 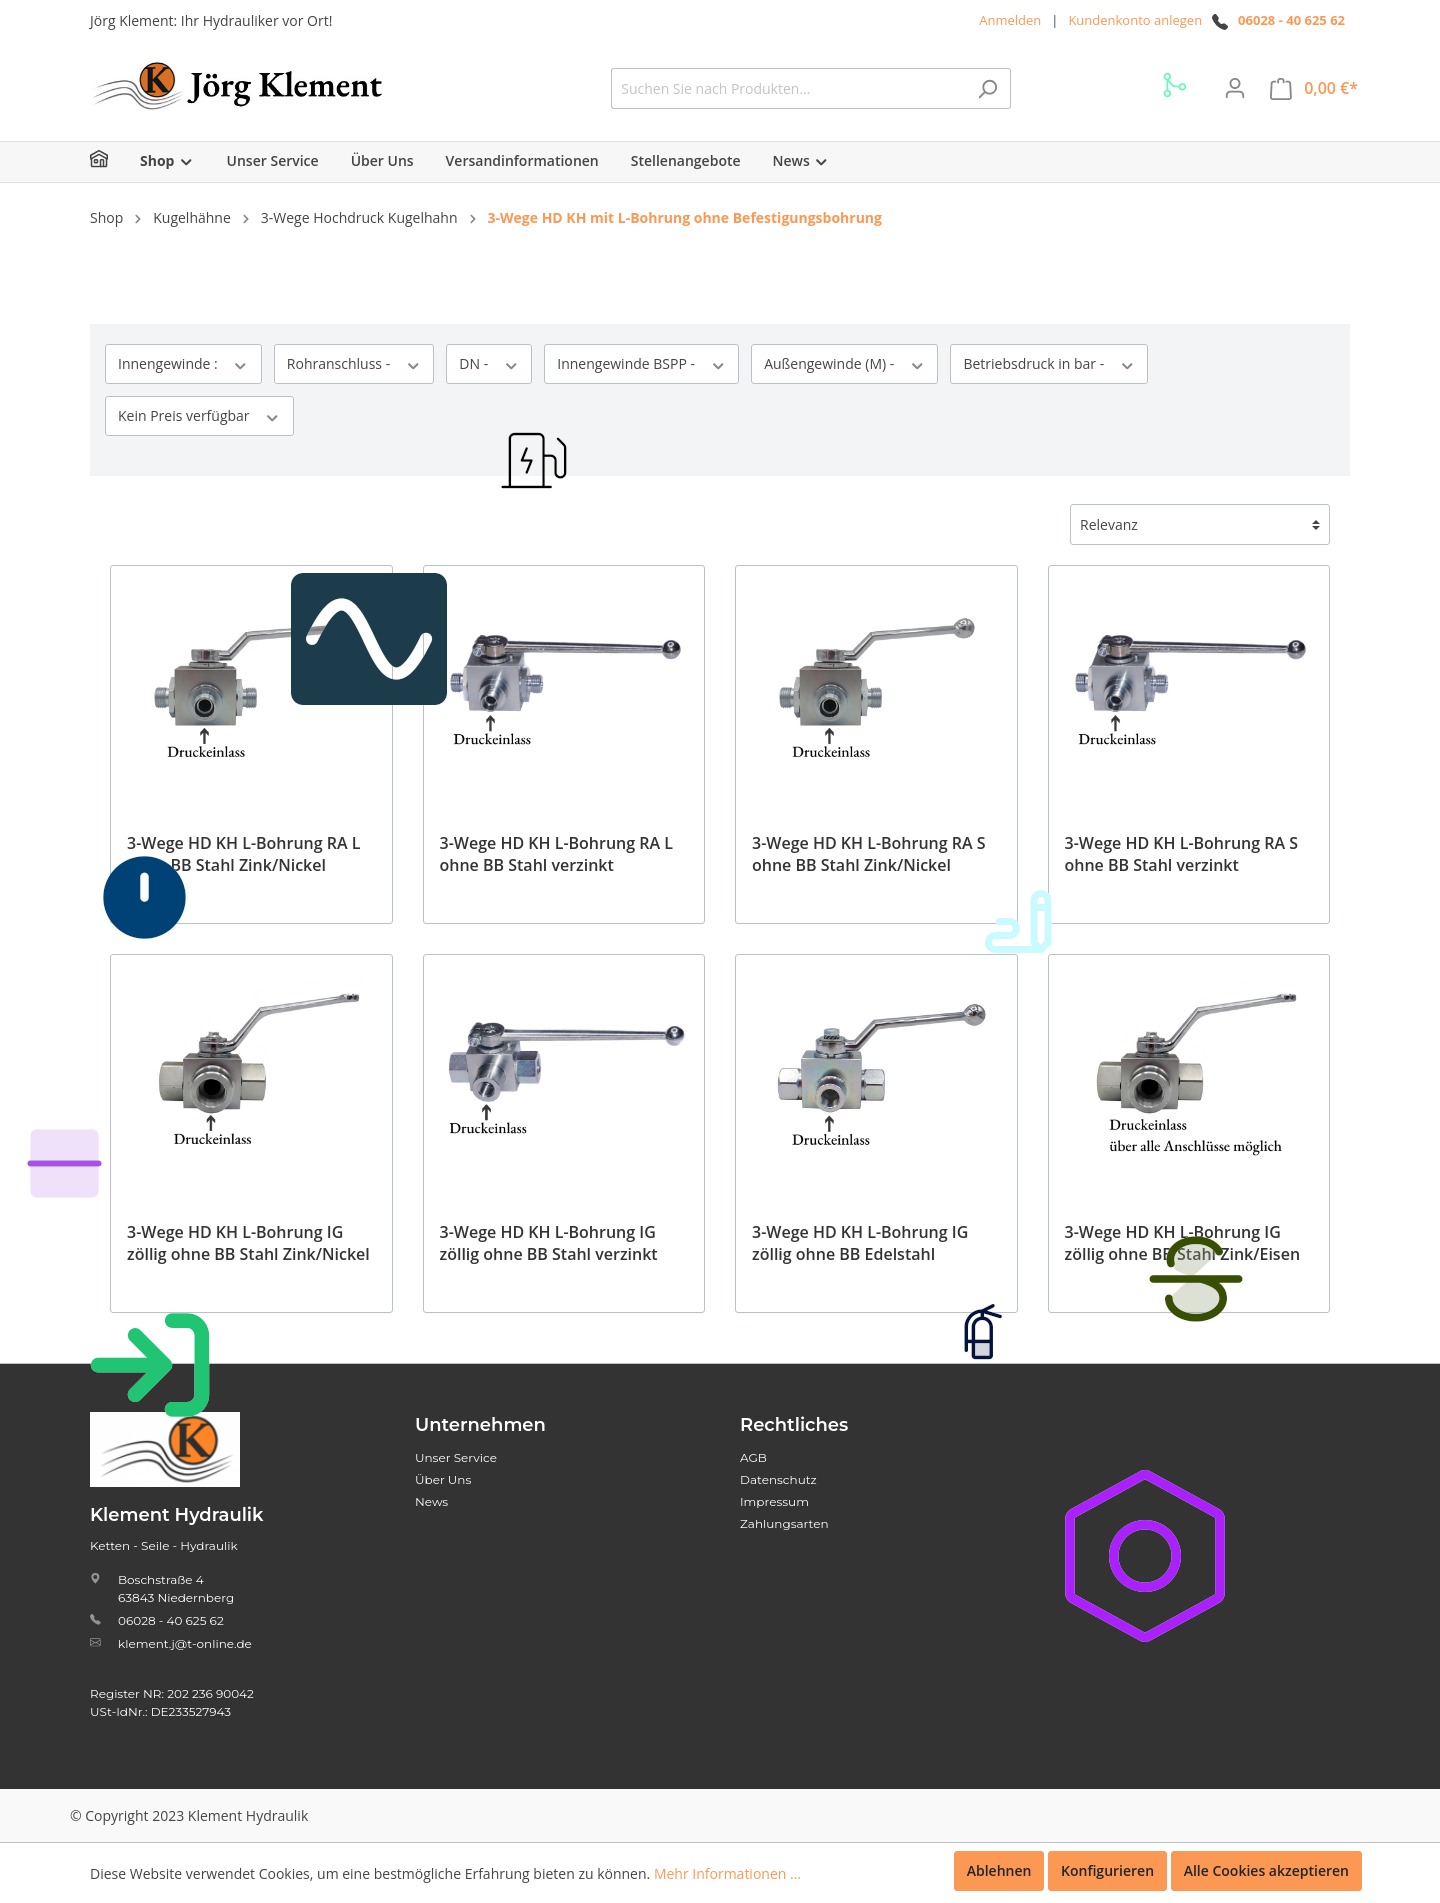 I want to click on access fire safety information, so click(x=980, y=1332).